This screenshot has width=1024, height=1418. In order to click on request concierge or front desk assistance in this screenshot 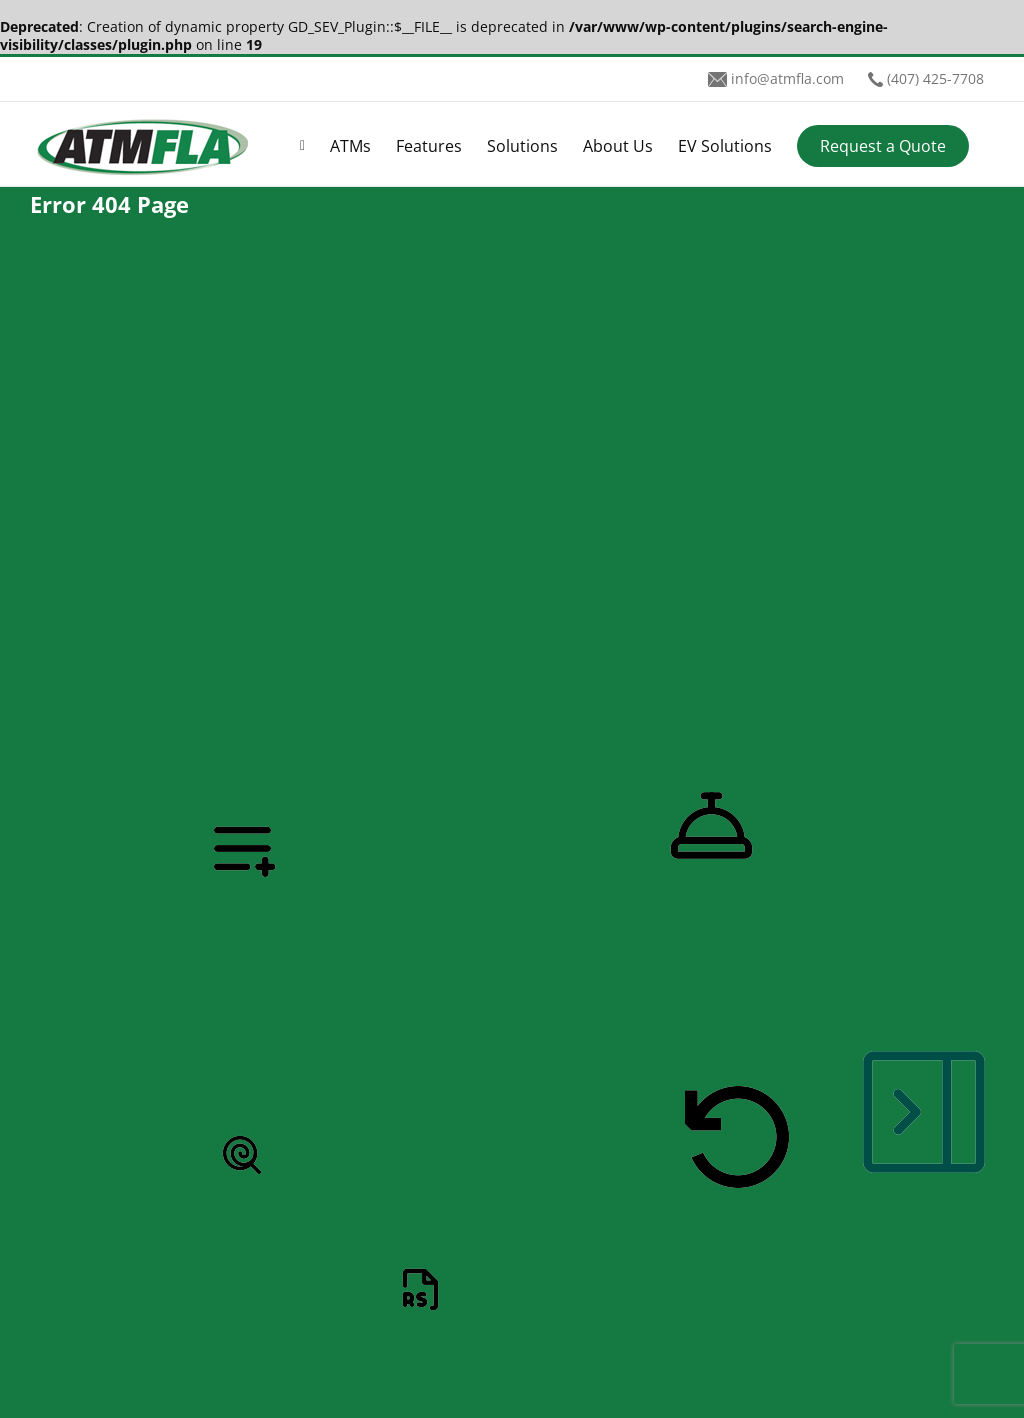, I will do `click(711, 825)`.